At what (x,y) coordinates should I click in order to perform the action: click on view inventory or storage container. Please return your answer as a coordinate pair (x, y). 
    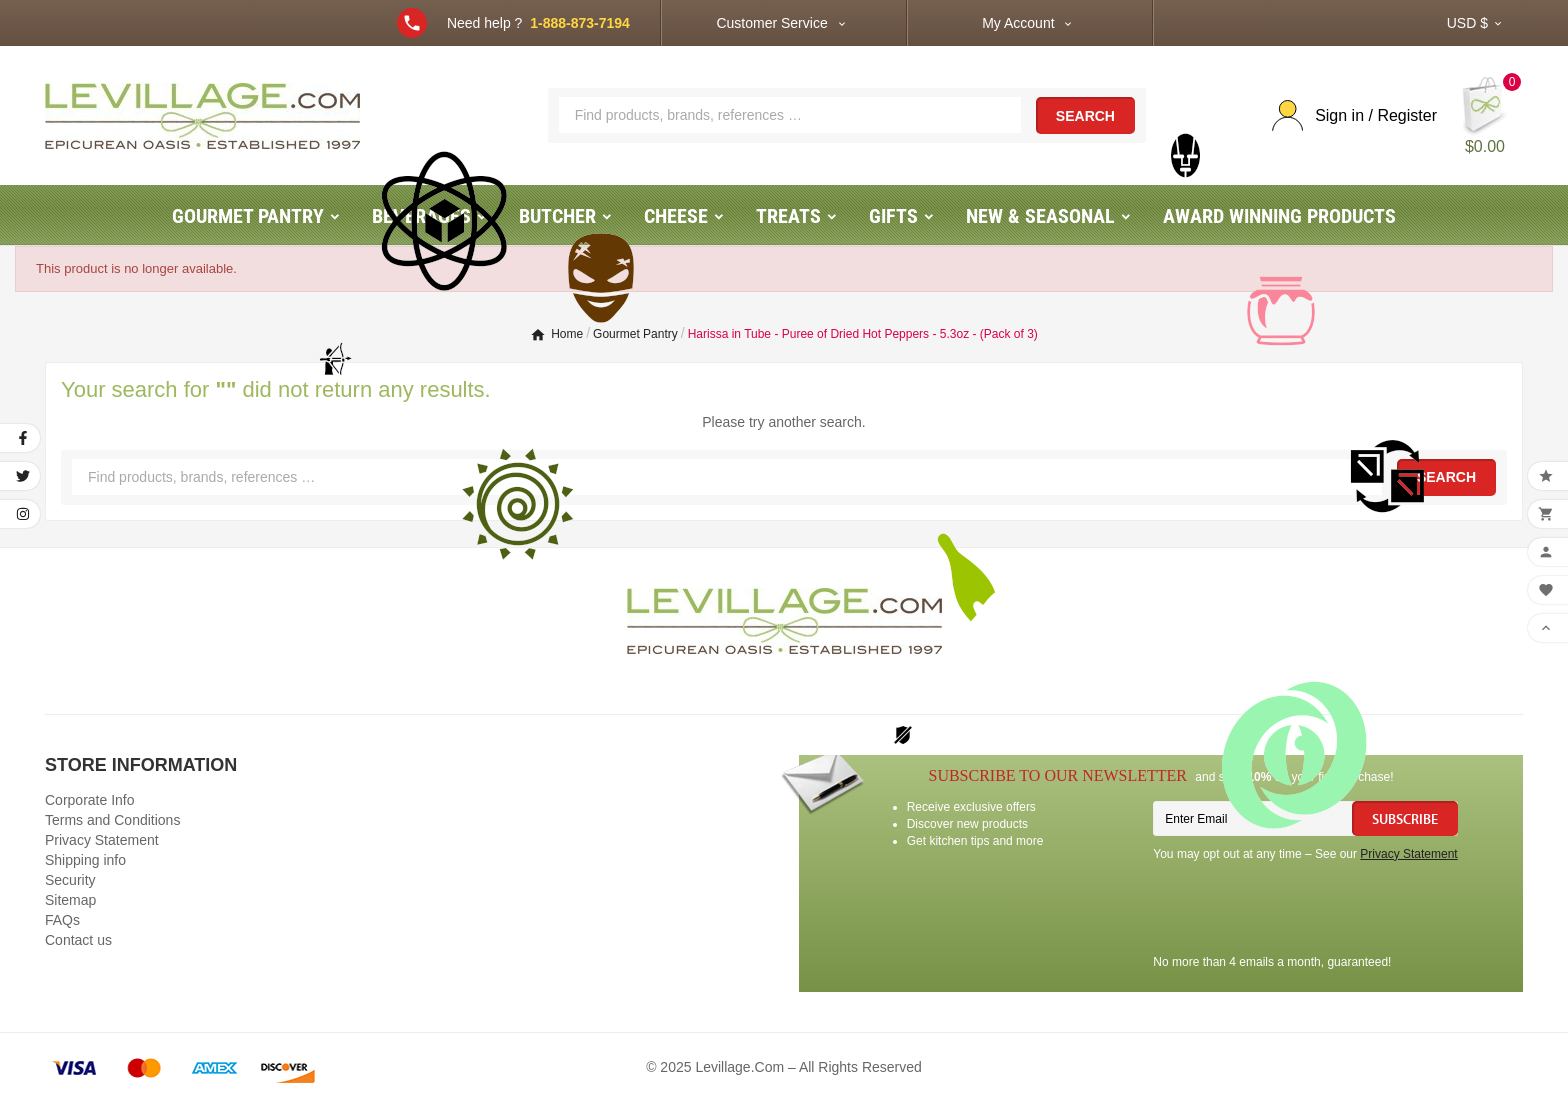
    Looking at the image, I should click on (1281, 311).